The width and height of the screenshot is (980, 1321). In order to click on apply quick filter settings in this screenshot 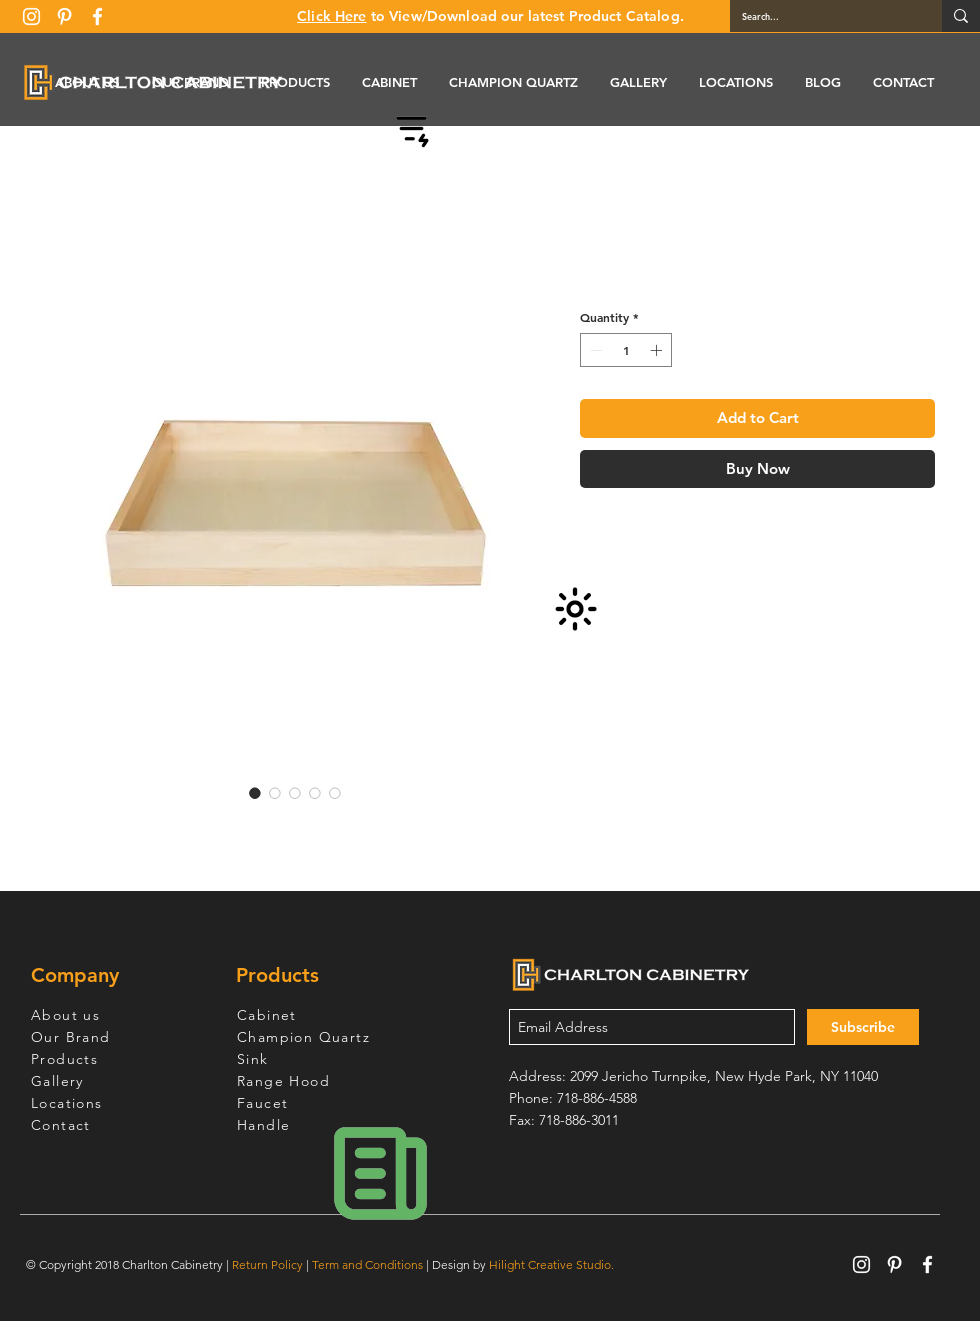, I will do `click(411, 128)`.